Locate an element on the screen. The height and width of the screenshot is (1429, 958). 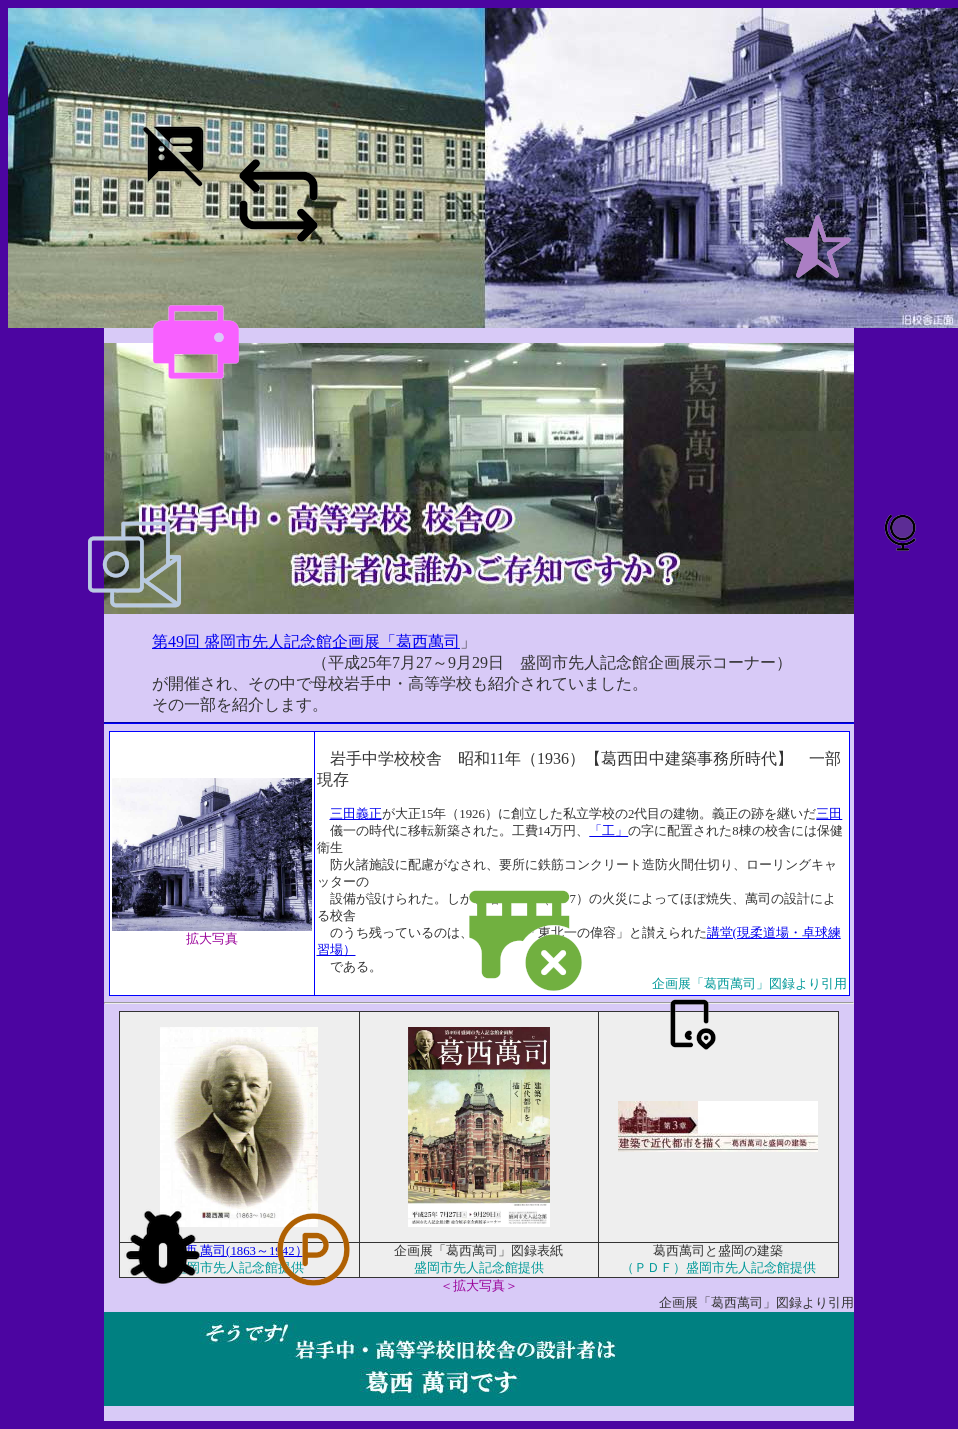
toggle repeat or loop mode is located at coordinates (278, 200).